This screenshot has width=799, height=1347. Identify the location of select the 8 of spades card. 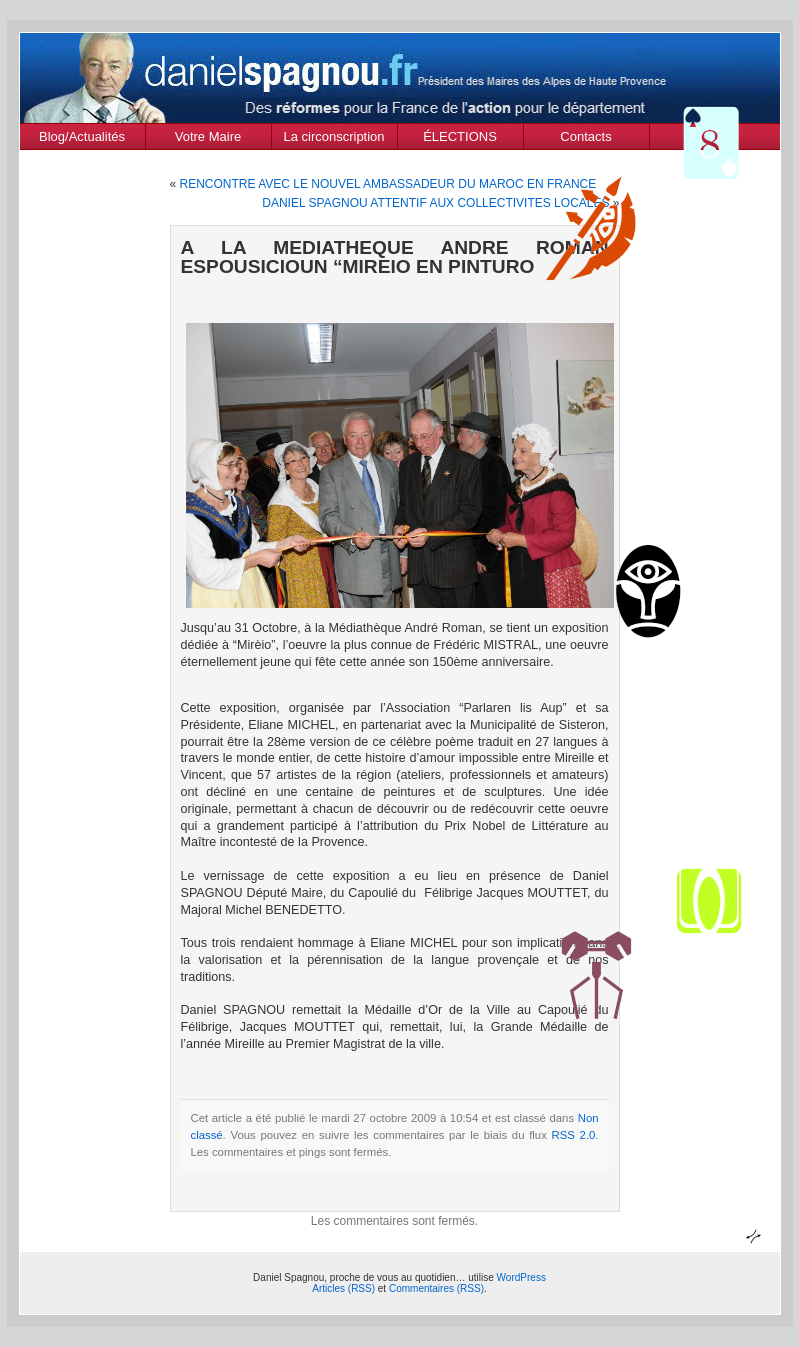
(711, 143).